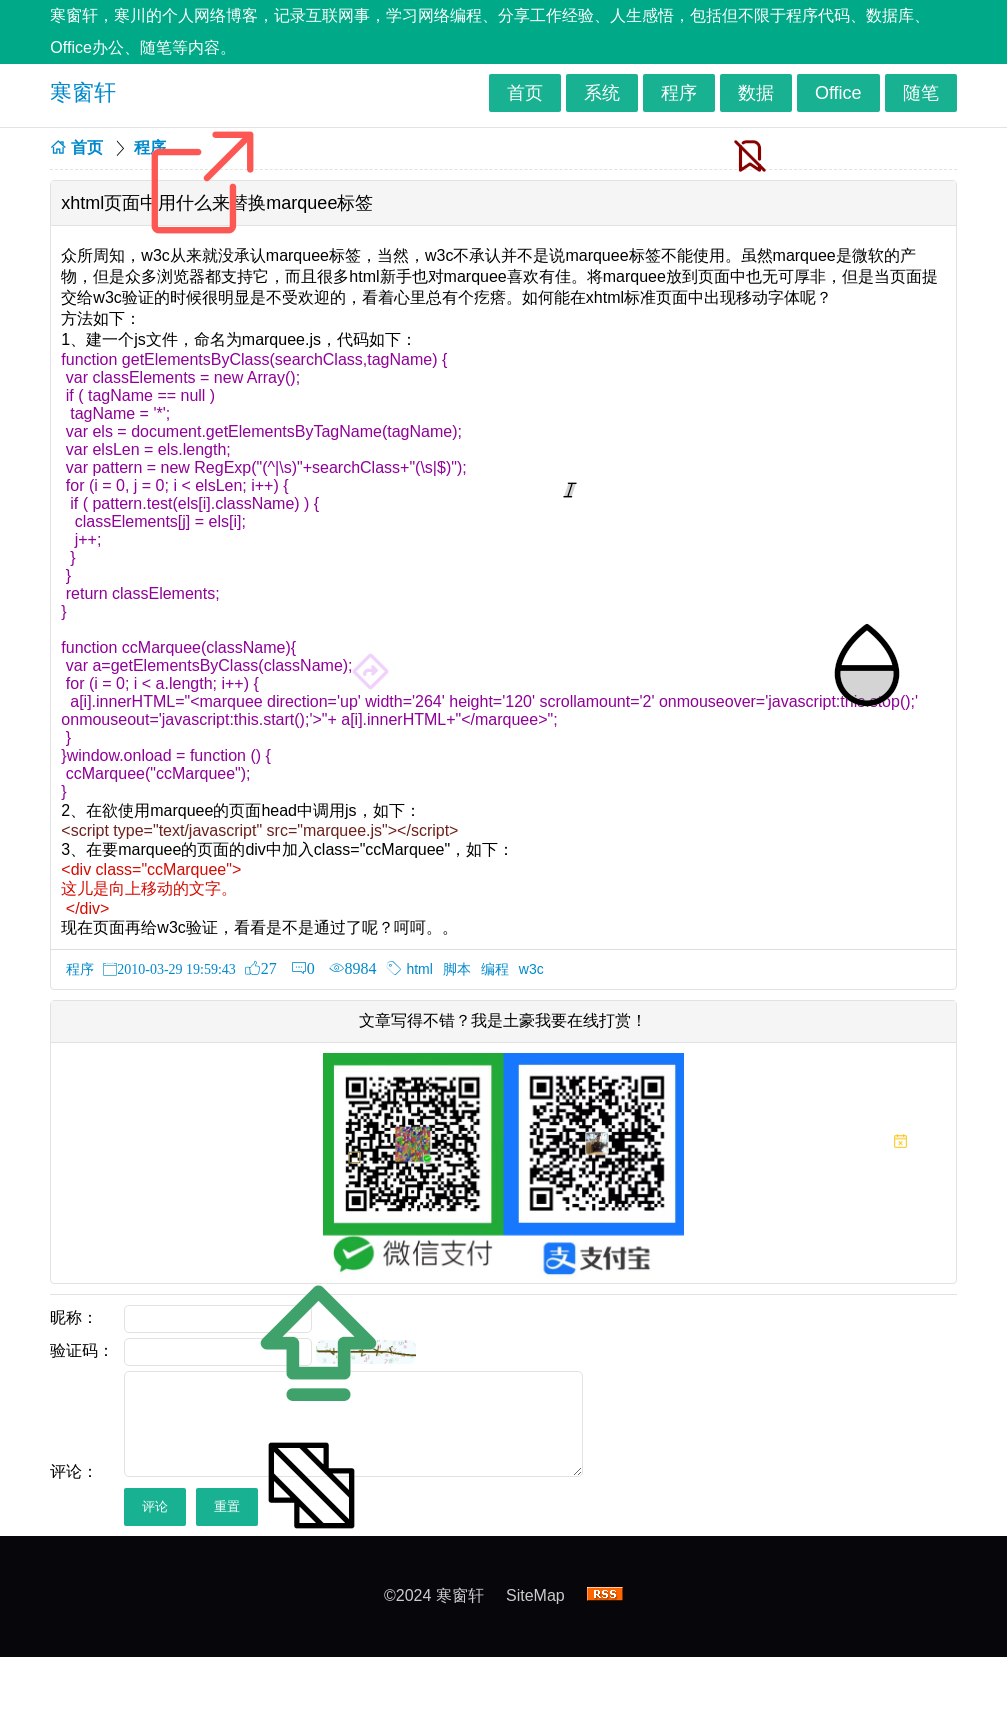 This screenshot has width=1007, height=1715. Describe the element at coordinates (570, 490) in the screenshot. I see `apply italic formatting to selected text` at that location.